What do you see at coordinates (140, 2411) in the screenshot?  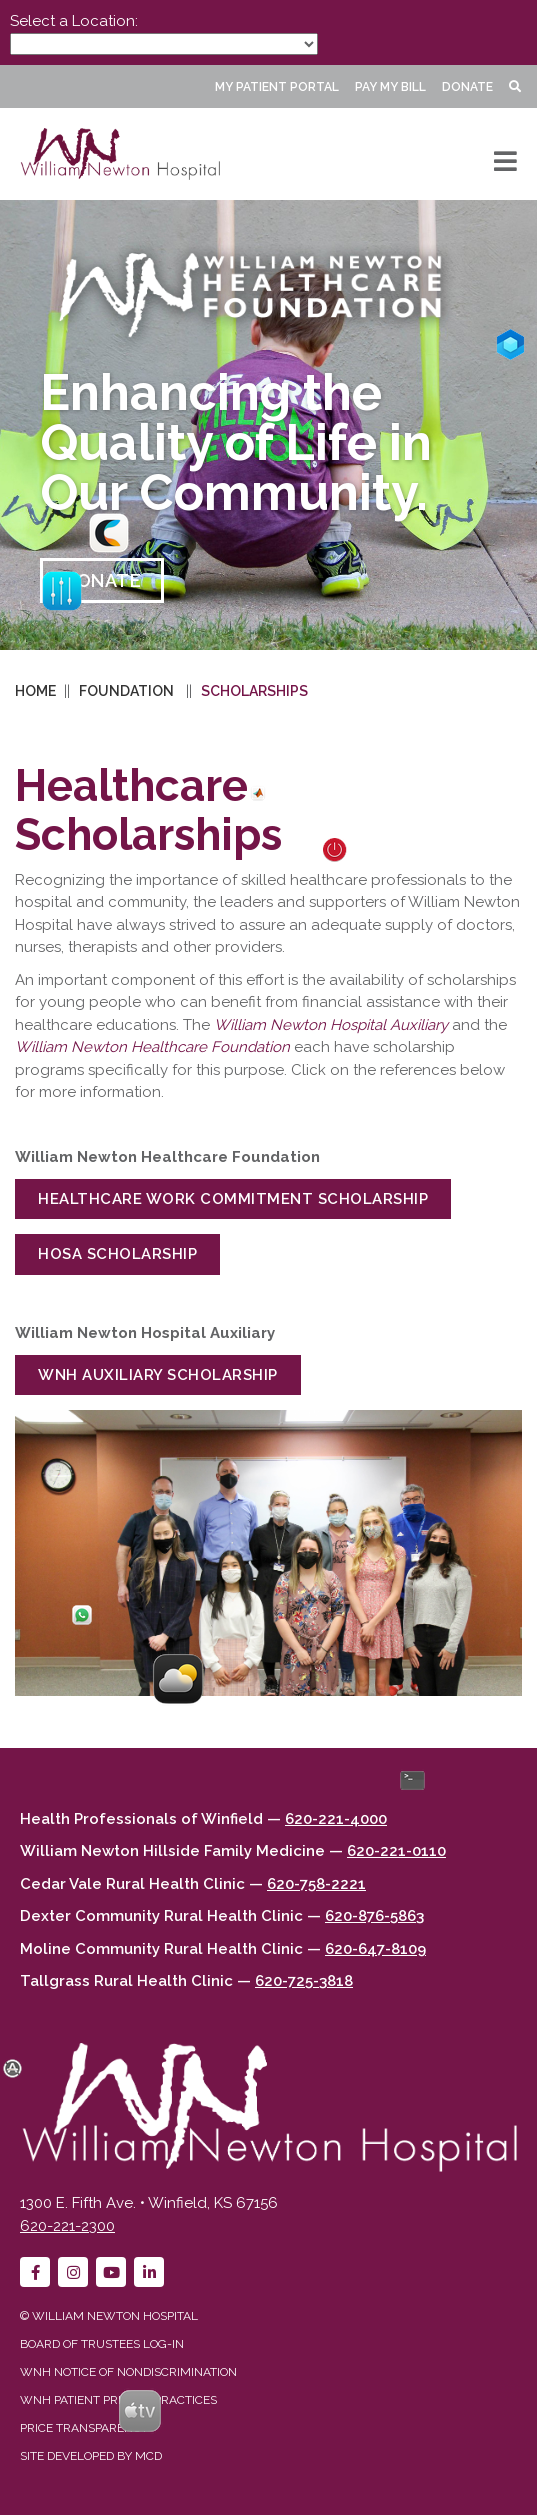 I see `open the Apple TV app` at bounding box center [140, 2411].